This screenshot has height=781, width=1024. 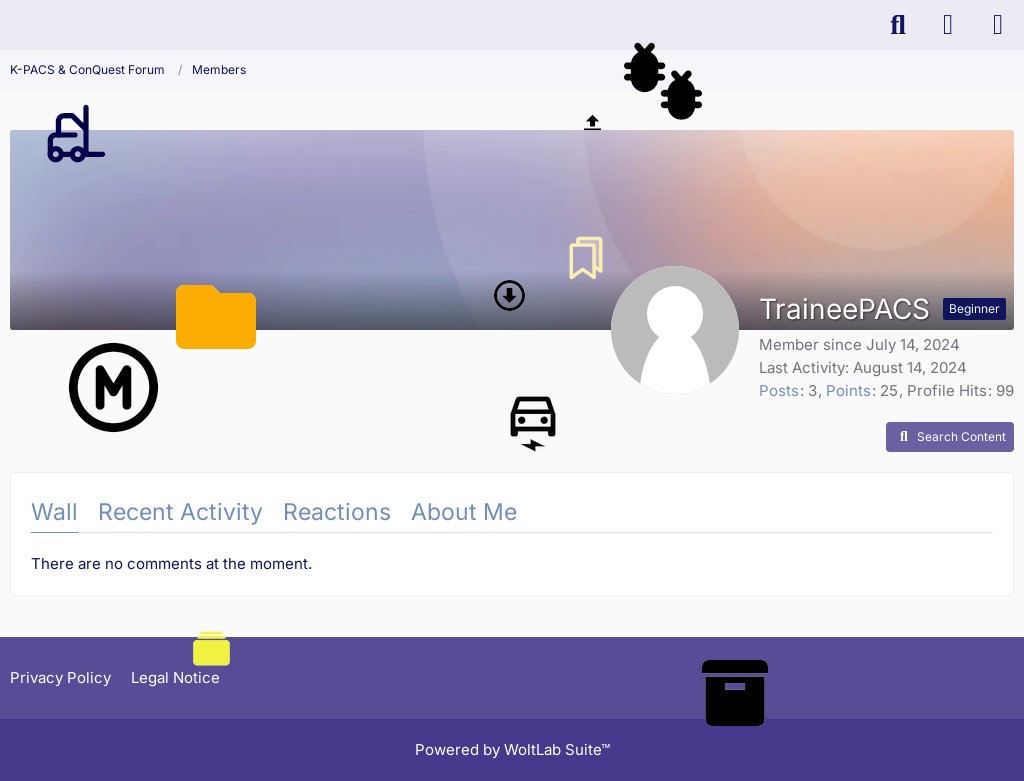 What do you see at coordinates (216, 317) in the screenshot?
I see `open file folder` at bounding box center [216, 317].